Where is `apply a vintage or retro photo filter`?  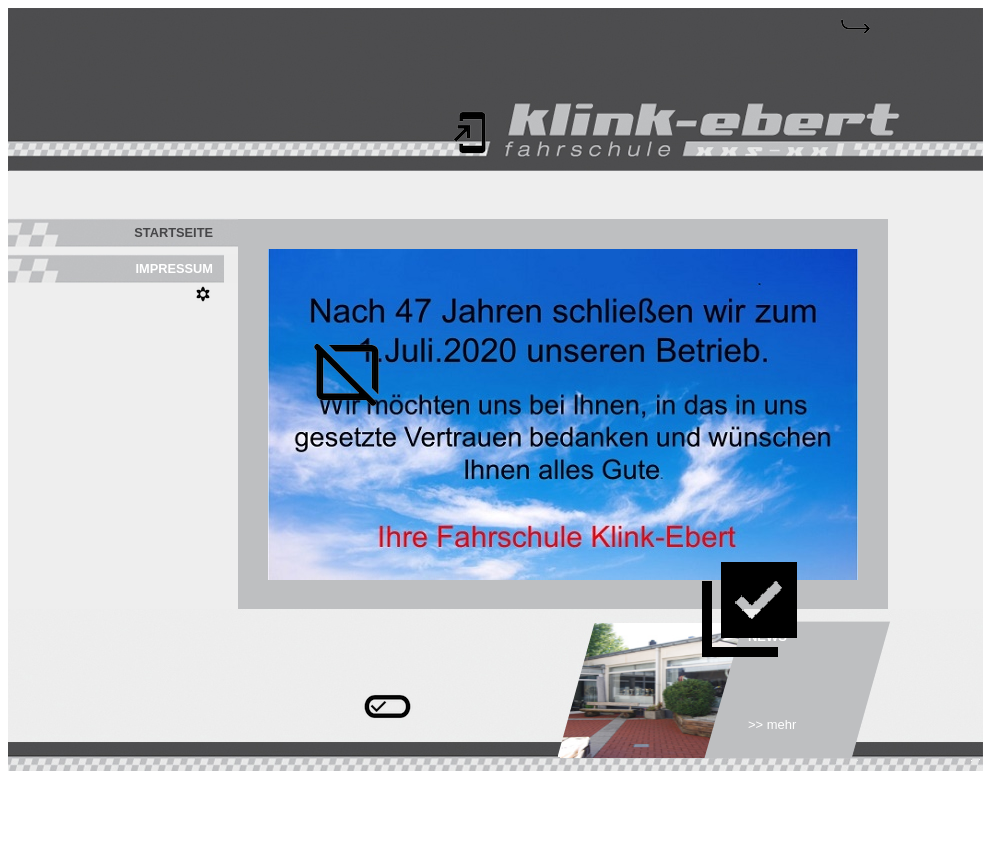
apply a vintage or retro photo filter is located at coordinates (203, 294).